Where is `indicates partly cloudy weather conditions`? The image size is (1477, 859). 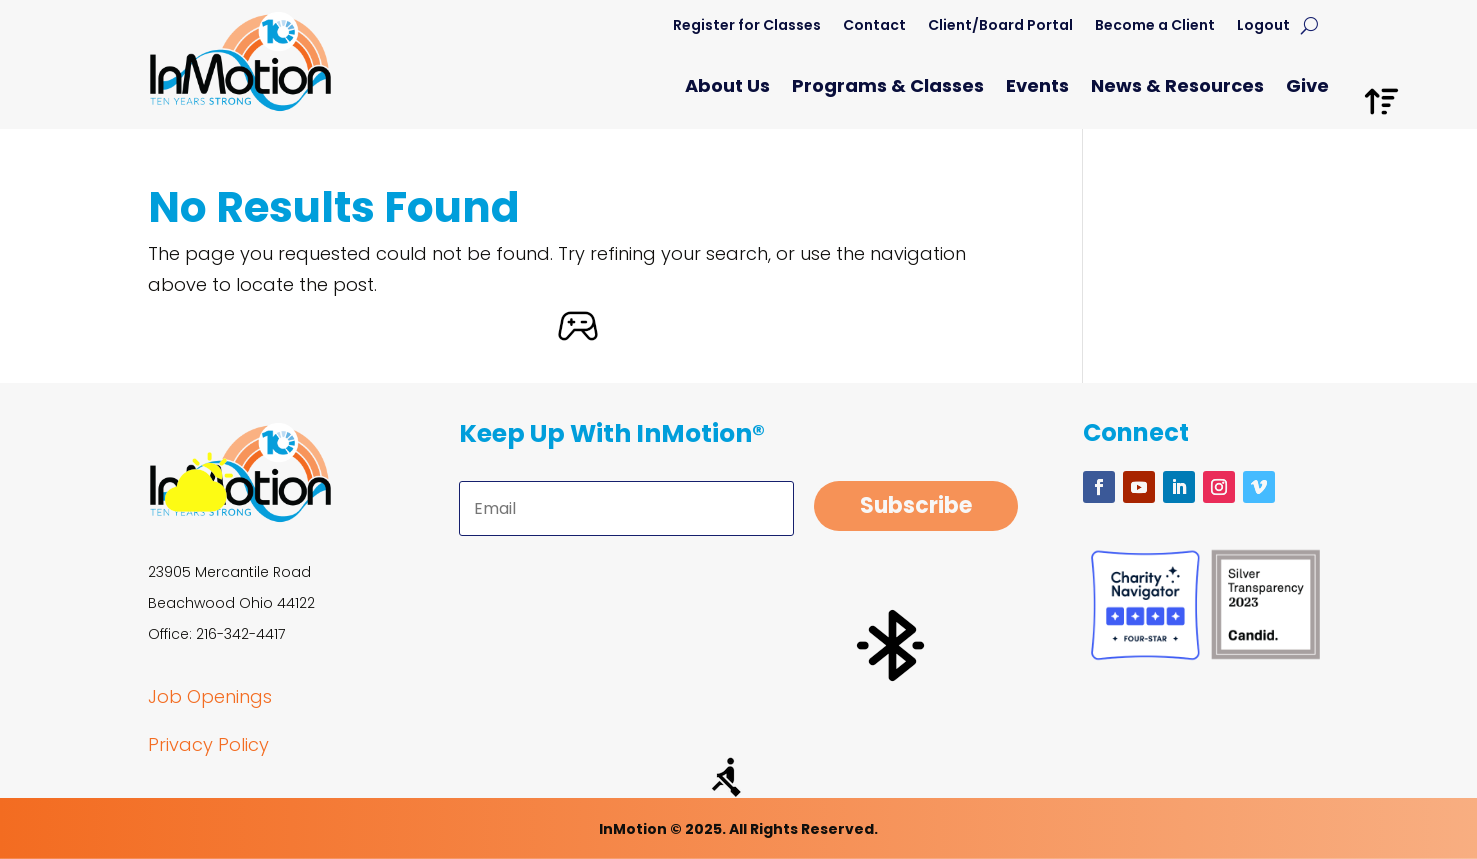
indicates partly cloudy weather conditions is located at coordinates (199, 482).